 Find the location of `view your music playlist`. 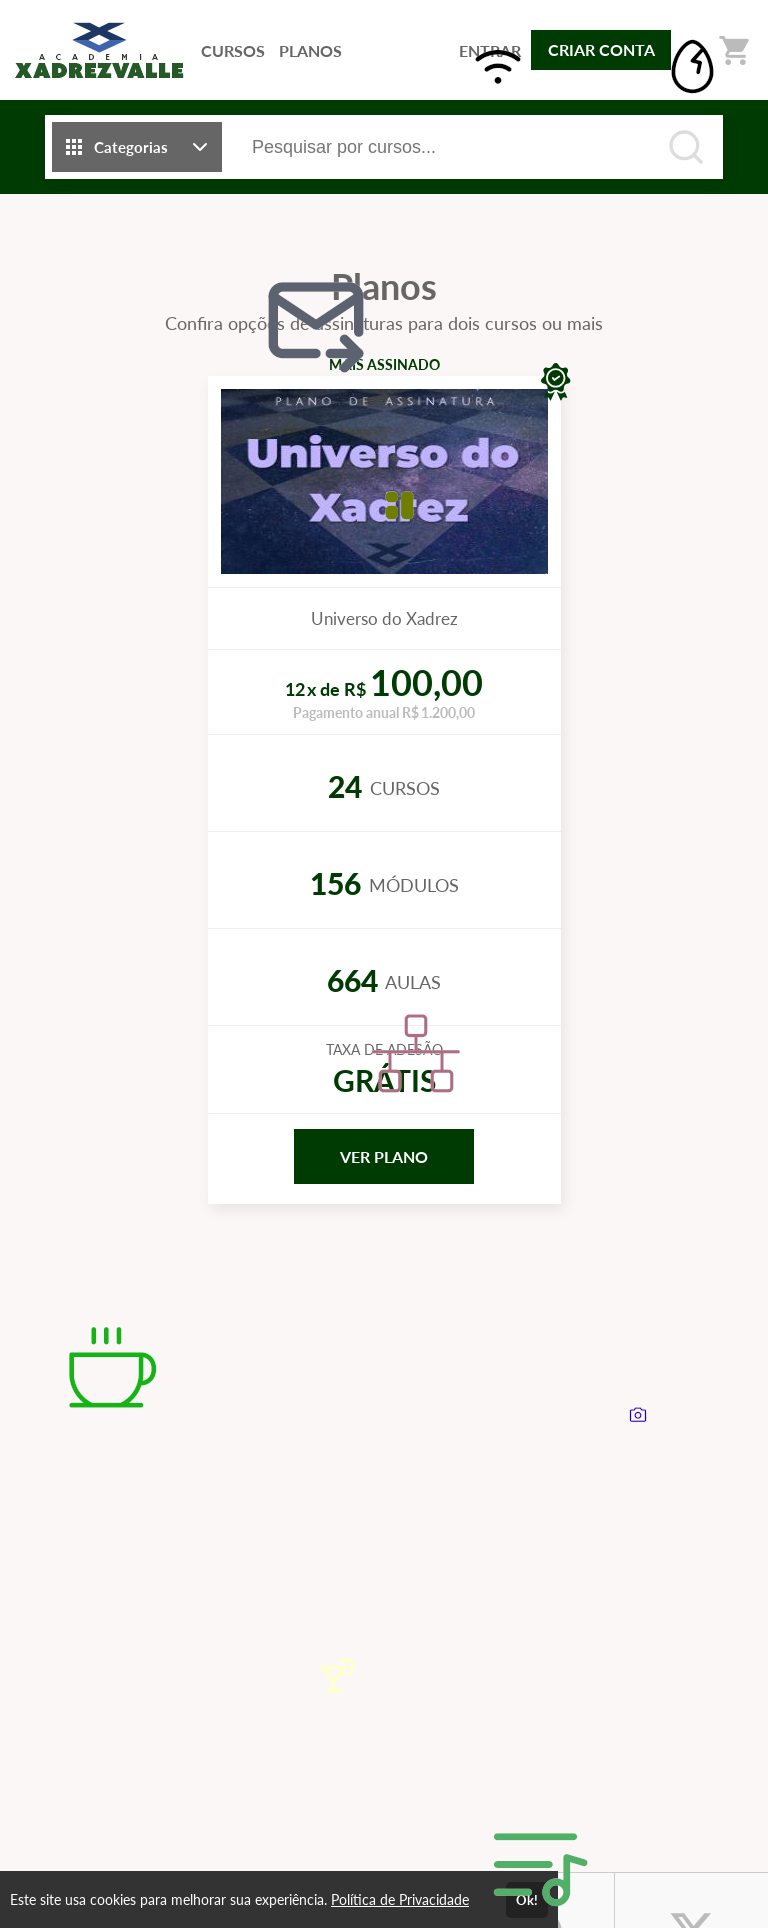

view your music playlist is located at coordinates (535, 1864).